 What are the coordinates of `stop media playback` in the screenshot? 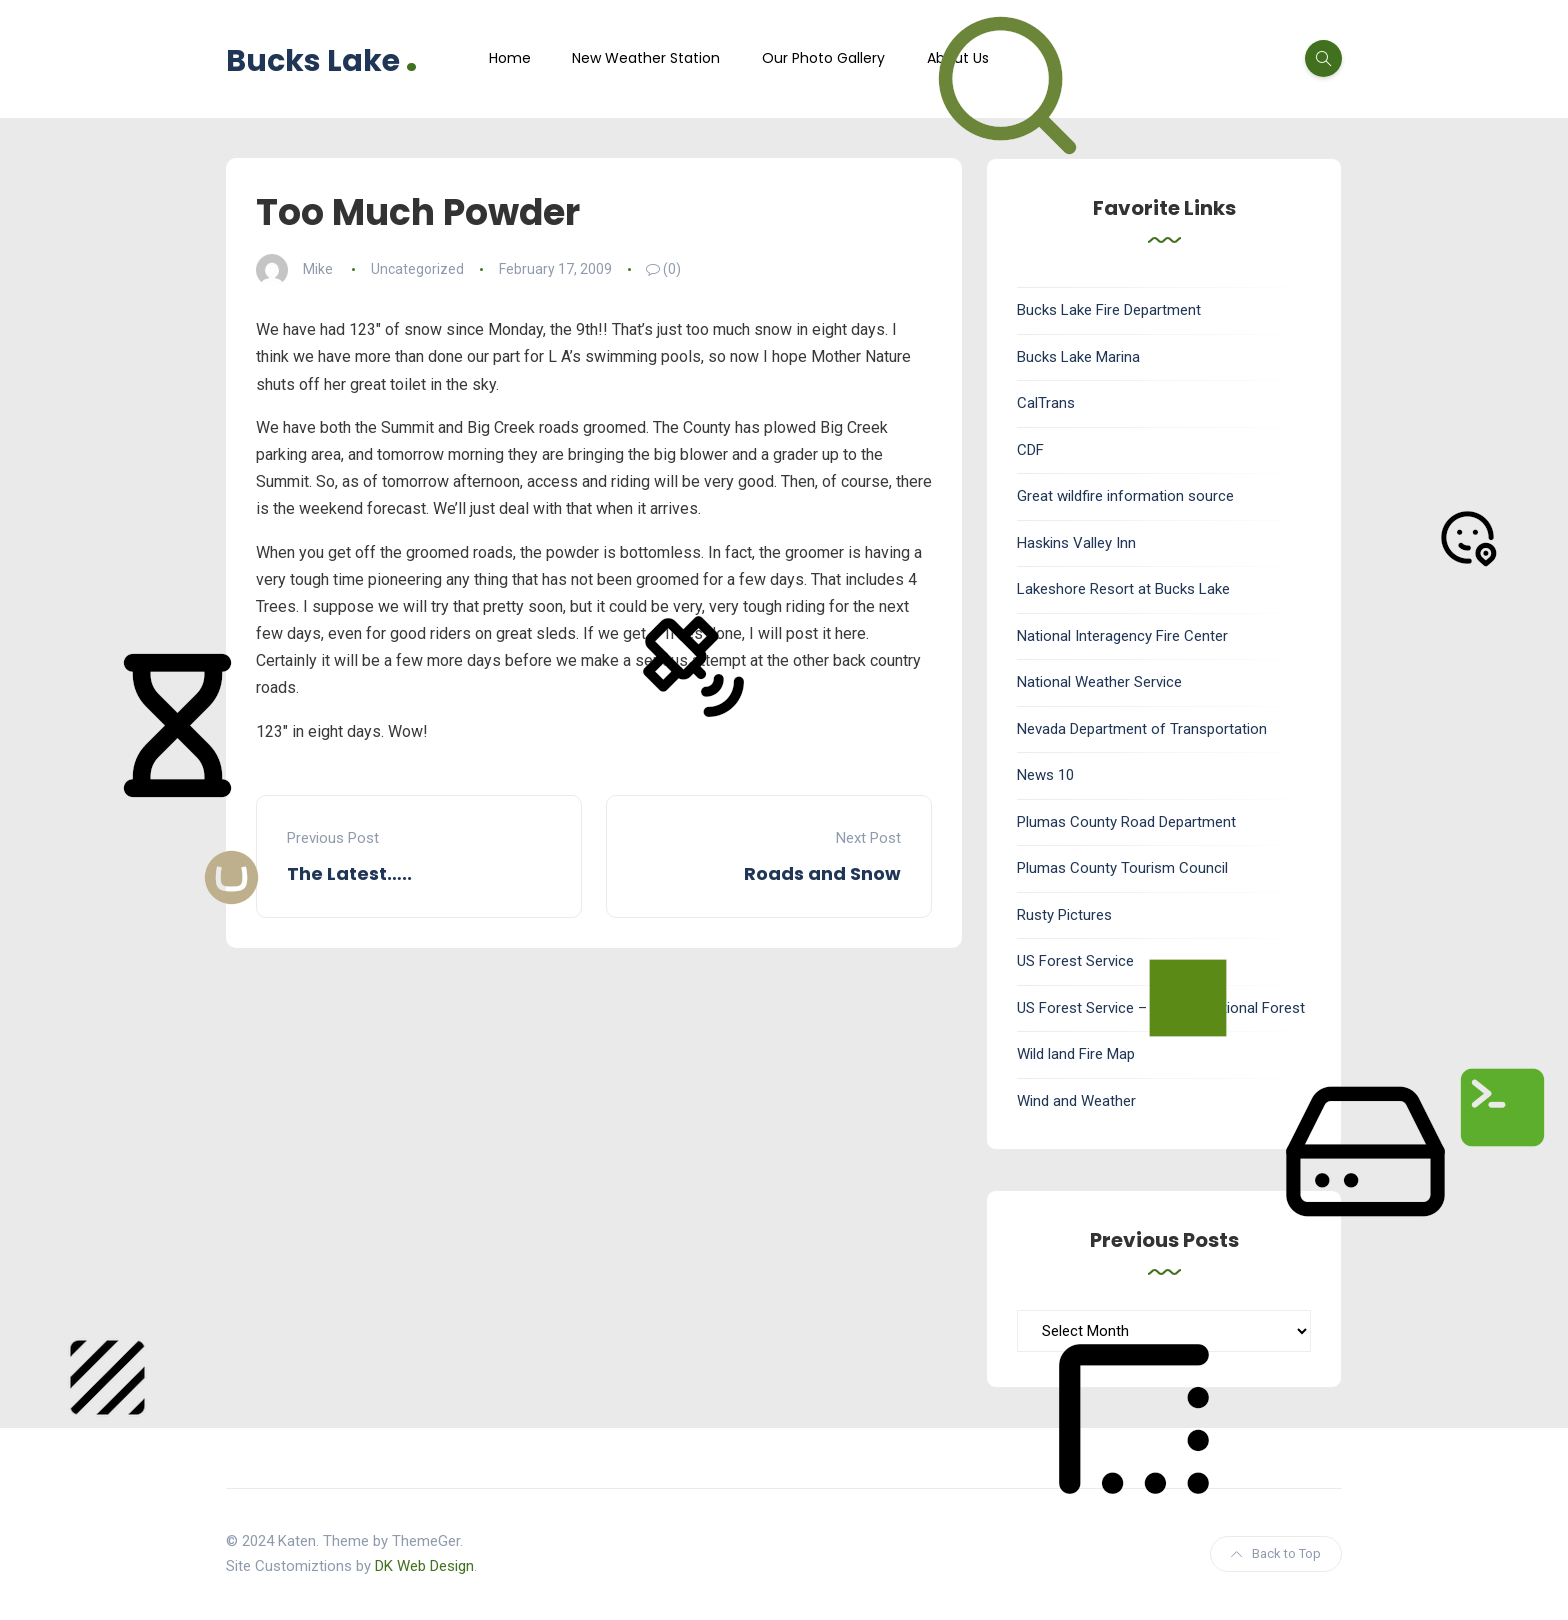 It's located at (1188, 998).